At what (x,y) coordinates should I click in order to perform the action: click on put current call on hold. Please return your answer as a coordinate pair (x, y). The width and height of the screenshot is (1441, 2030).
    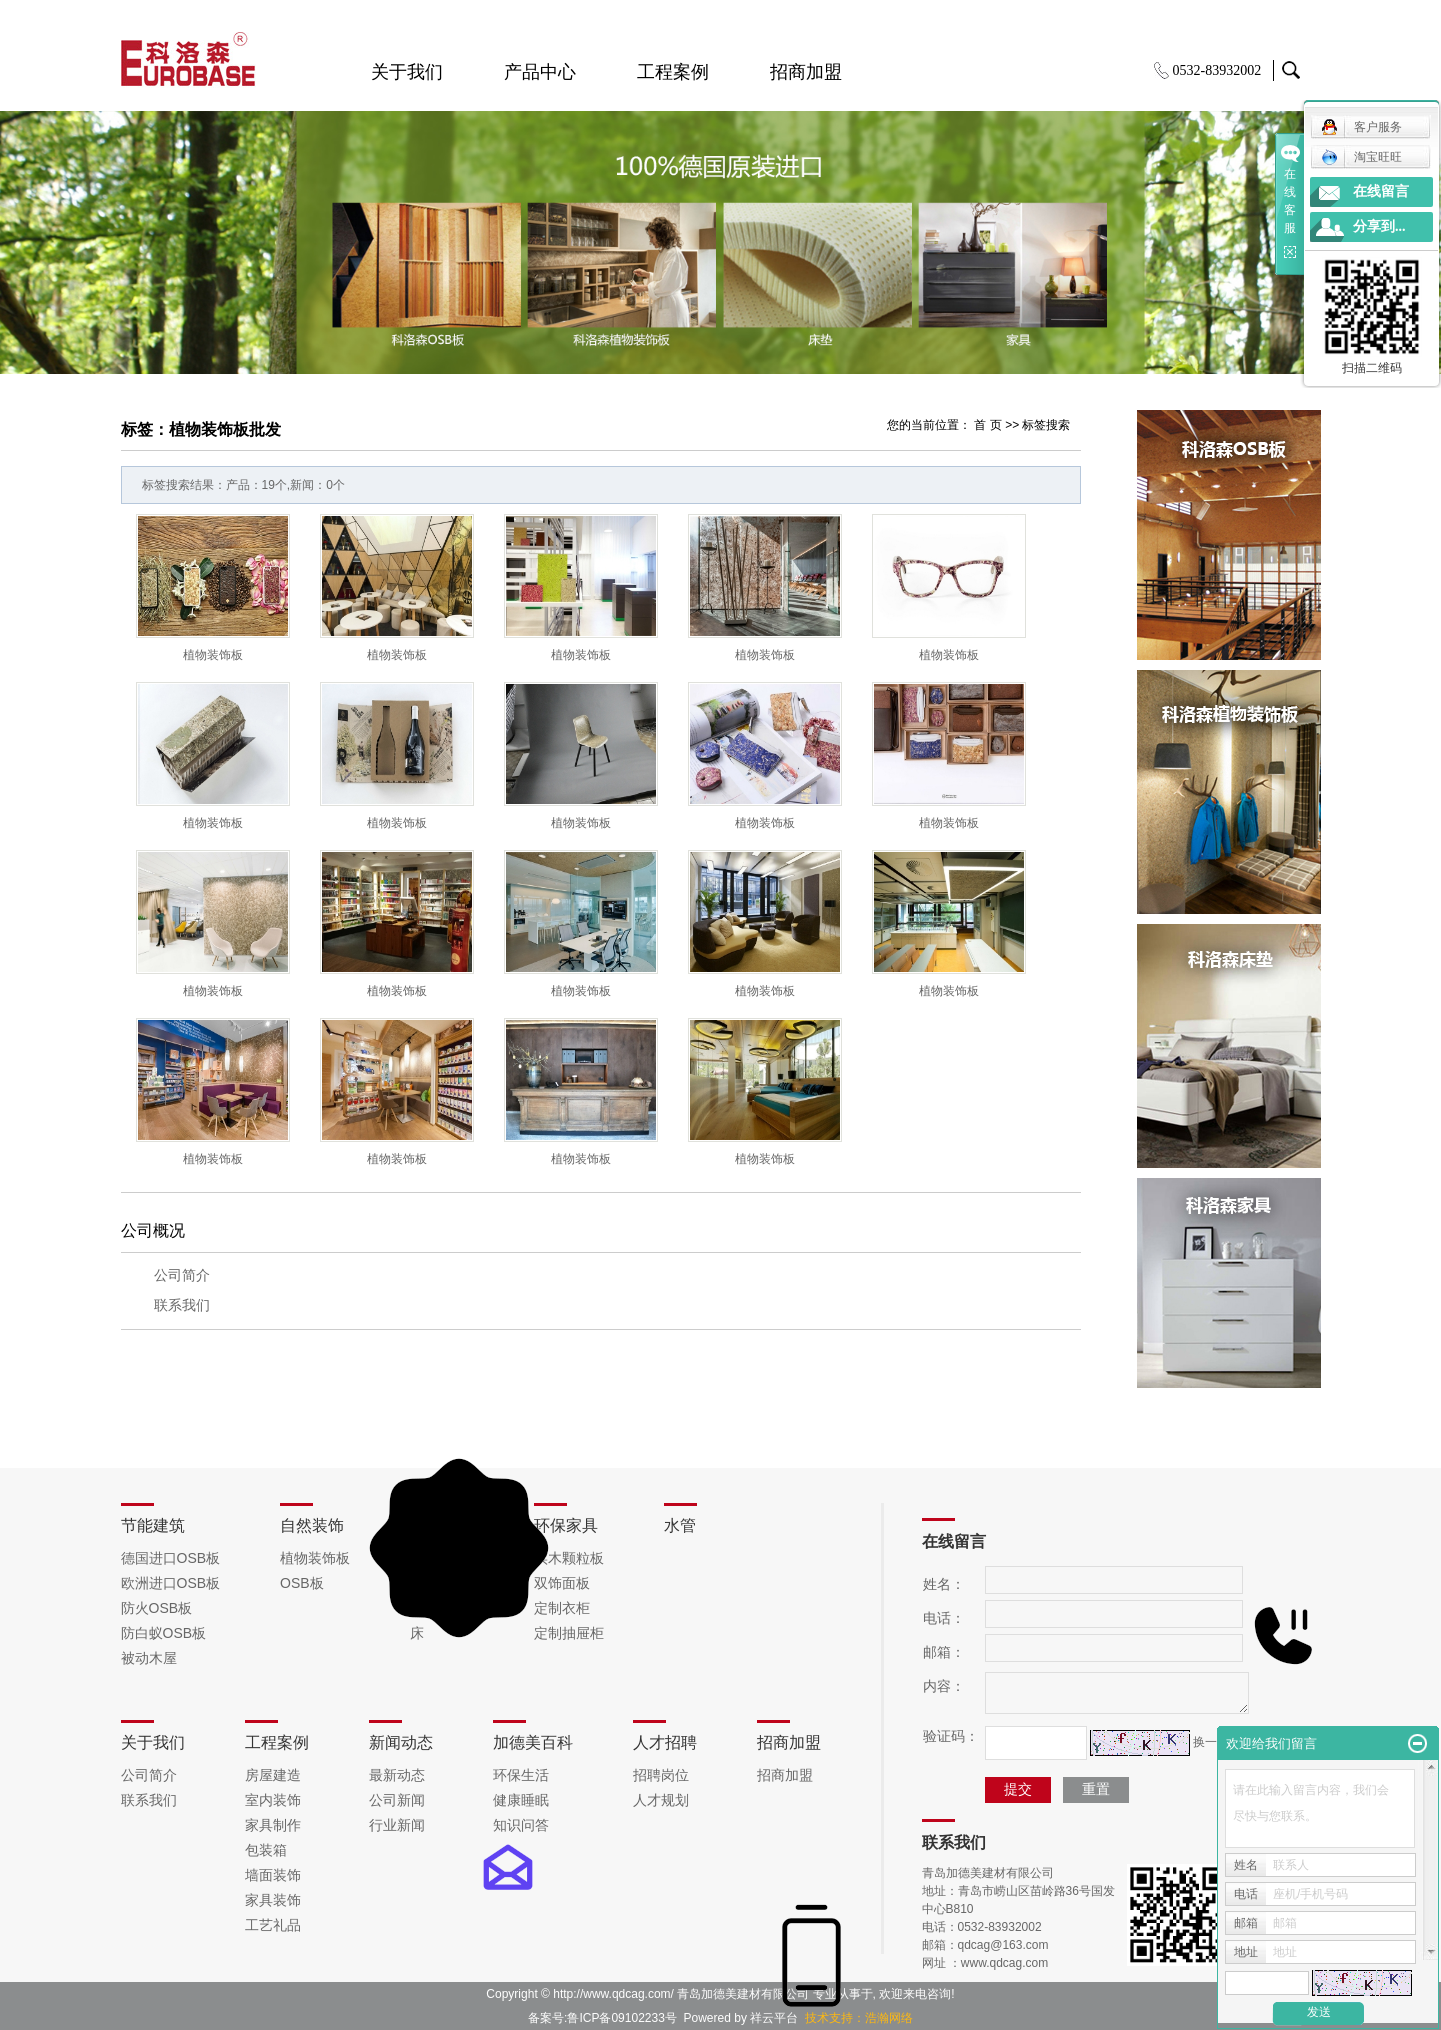
    Looking at the image, I should click on (1284, 1634).